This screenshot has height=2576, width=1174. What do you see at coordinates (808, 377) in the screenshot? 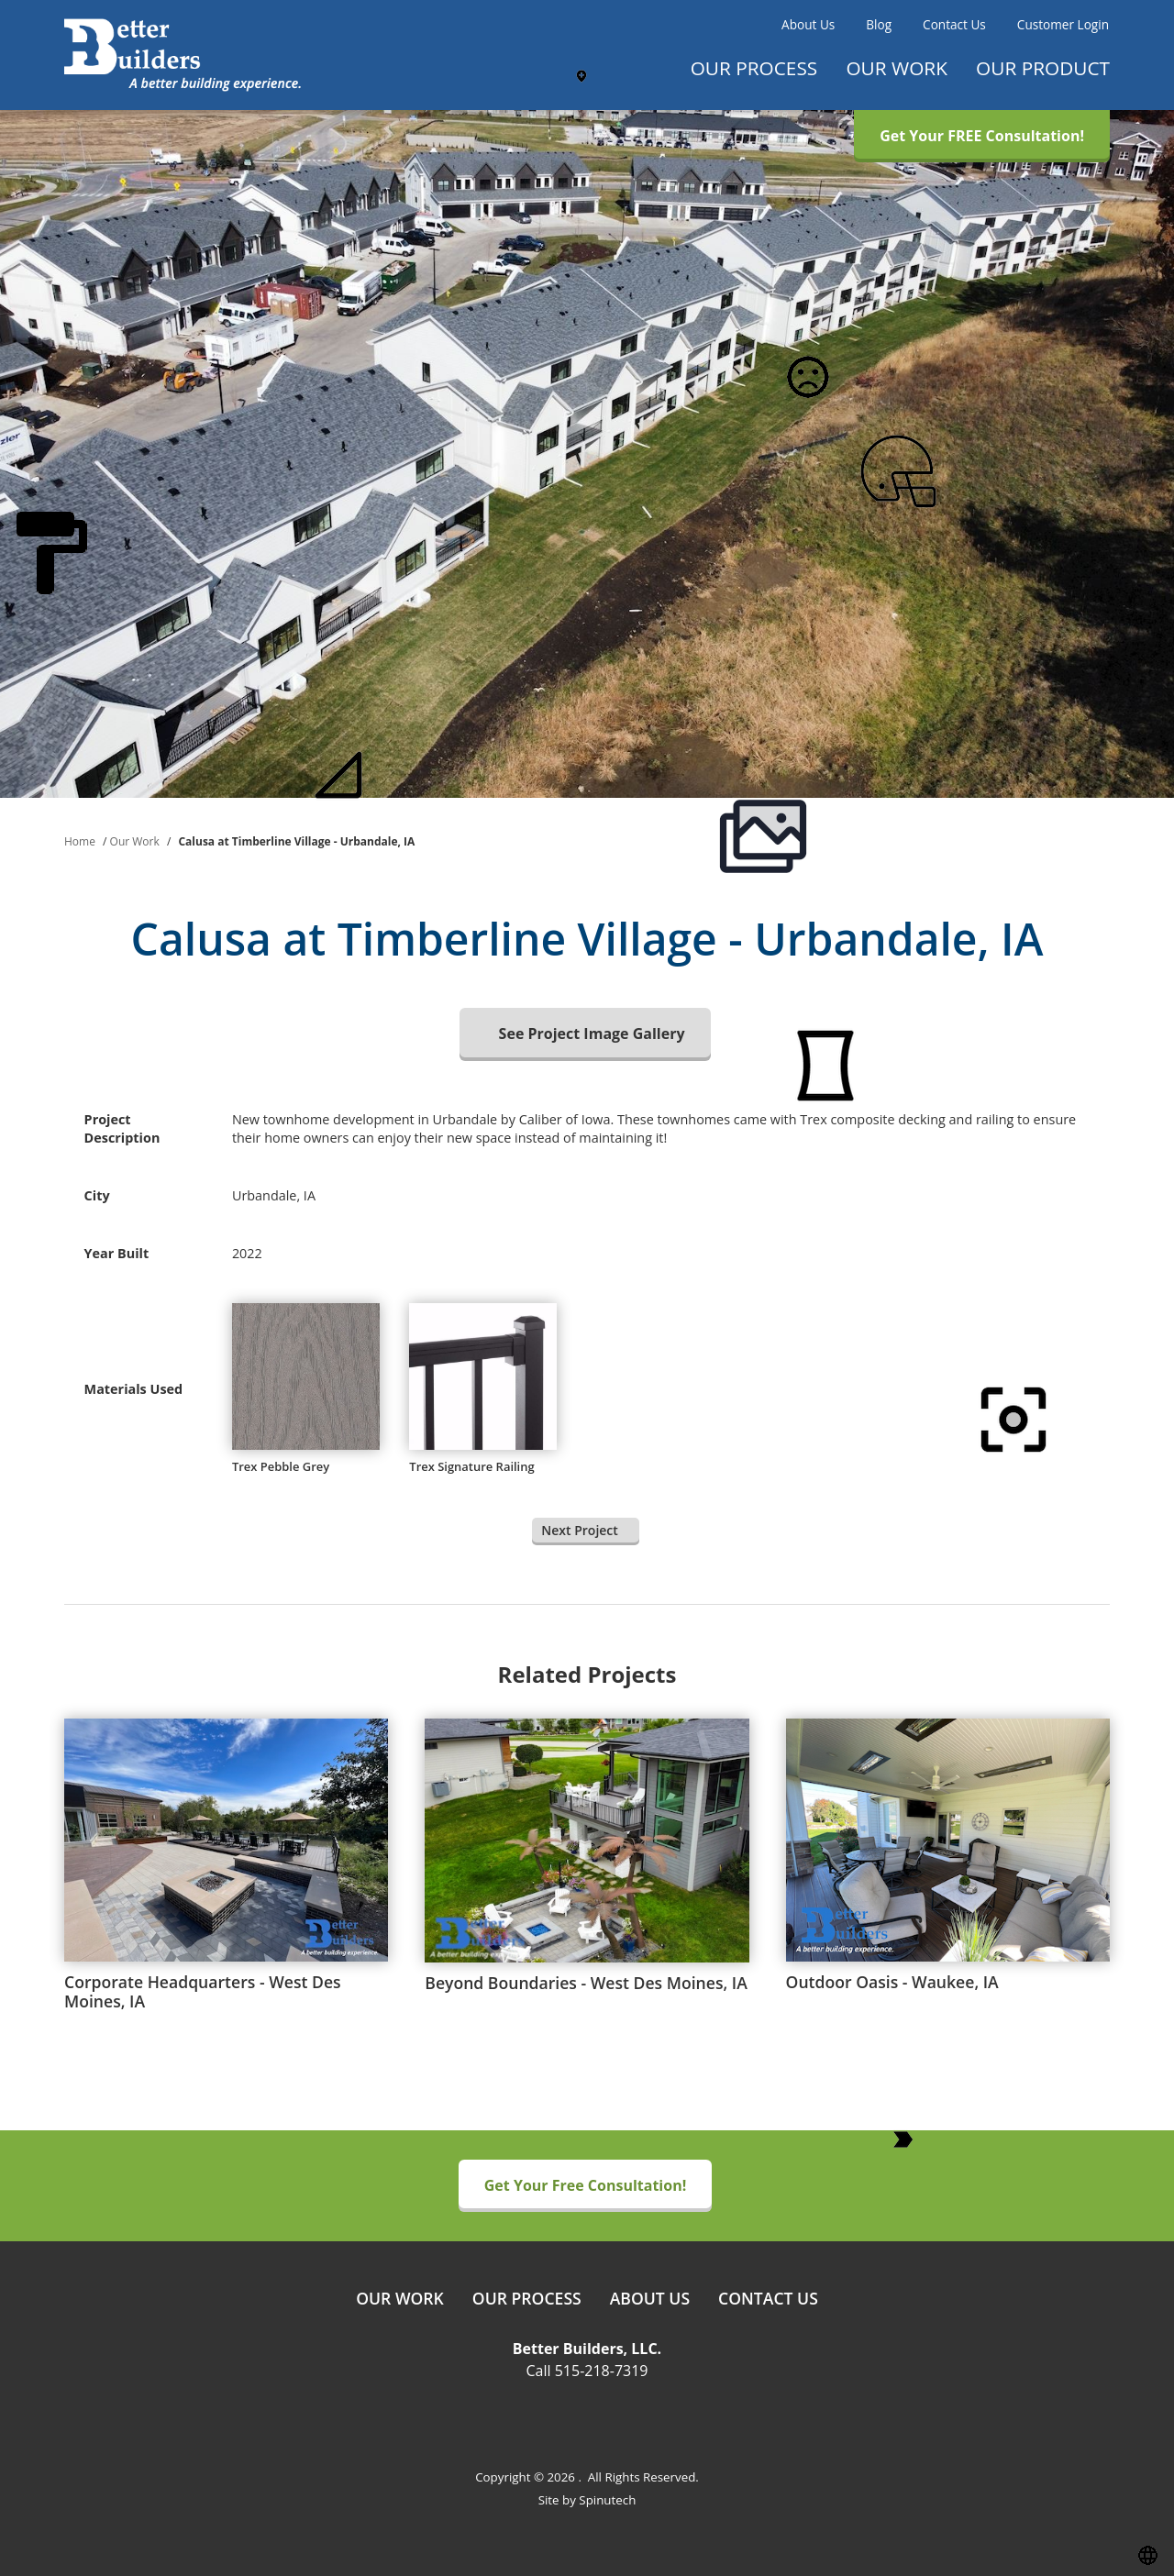
I see `rate your experience as negative` at bounding box center [808, 377].